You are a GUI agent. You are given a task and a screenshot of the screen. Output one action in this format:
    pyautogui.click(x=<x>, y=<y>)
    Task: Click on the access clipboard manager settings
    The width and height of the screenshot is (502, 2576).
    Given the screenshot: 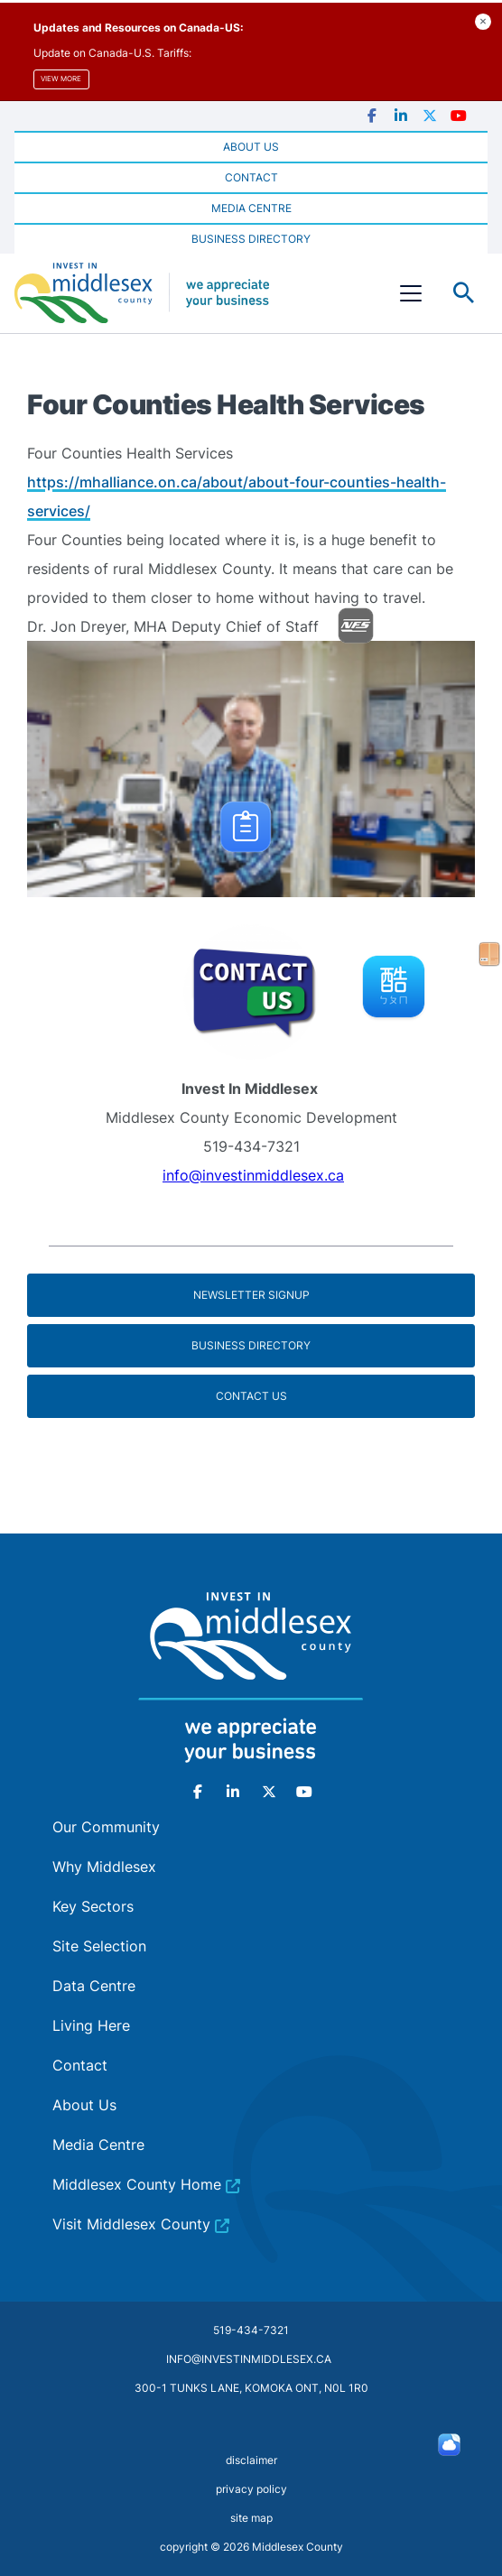 What is the action you would take?
    pyautogui.click(x=246, y=828)
    